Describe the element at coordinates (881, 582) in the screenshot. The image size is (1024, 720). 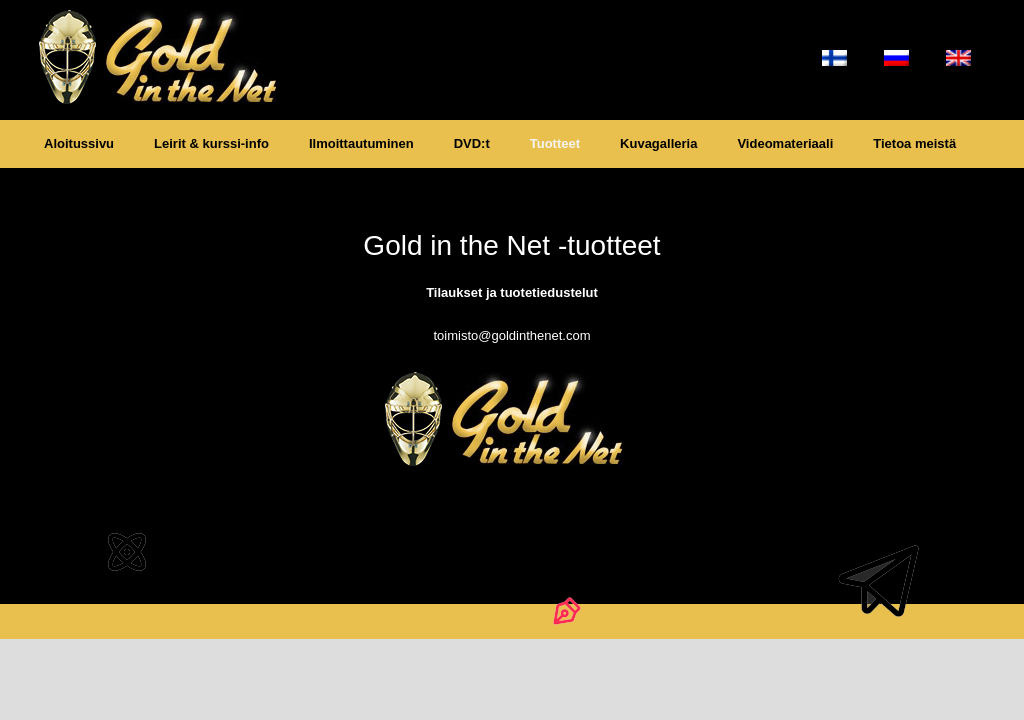
I see `open Telegram messaging app` at that location.